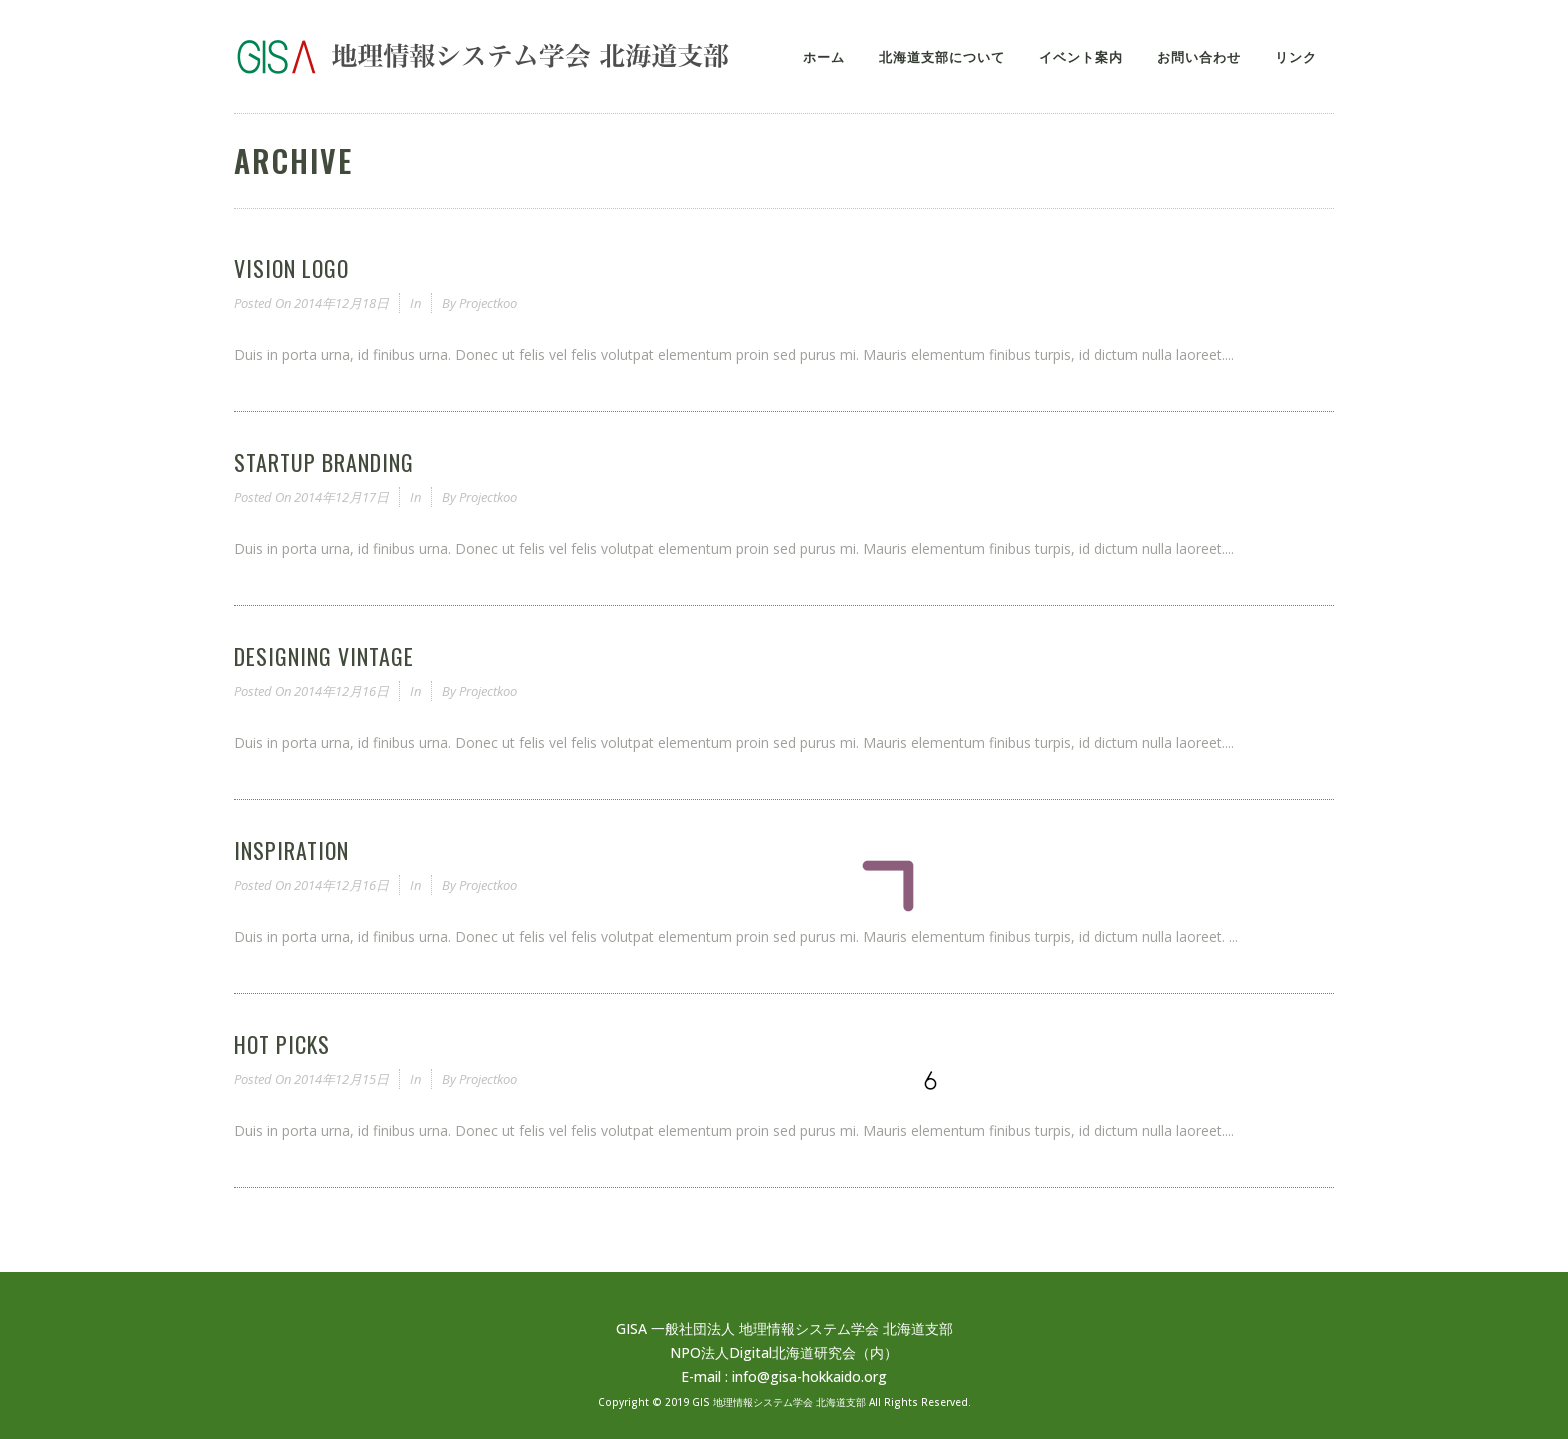 The image size is (1568, 1439). What do you see at coordinates (888, 886) in the screenshot?
I see `navigate to external link` at bounding box center [888, 886].